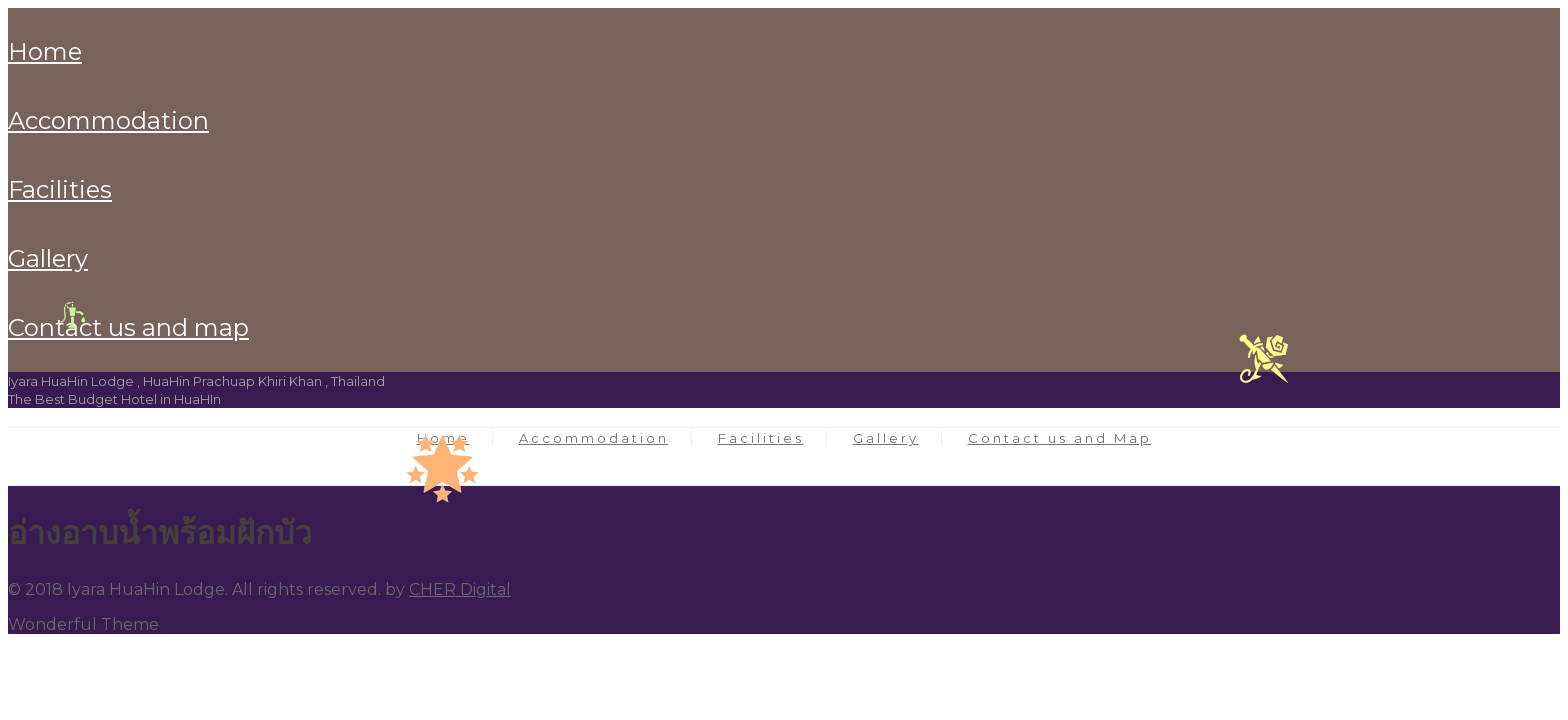 Image resolution: width=1568 pixels, height=720 pixels. What do you see at coordinates (1264, 359) in the screenshot?
I see `select rogue or assassin character class` at bounding box center [1264, 359].